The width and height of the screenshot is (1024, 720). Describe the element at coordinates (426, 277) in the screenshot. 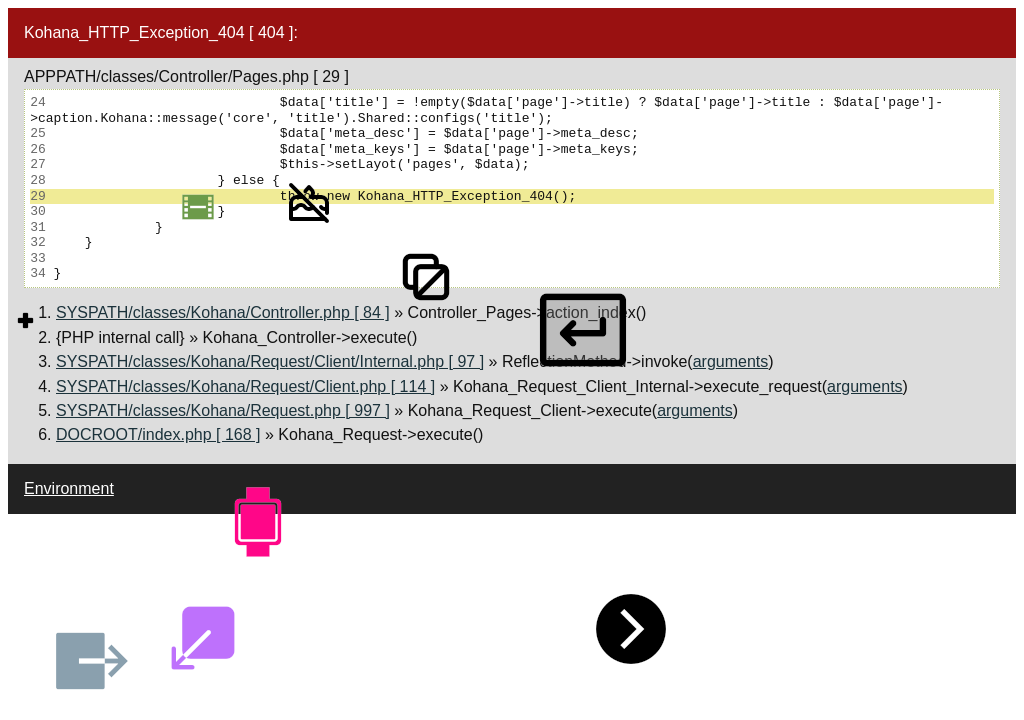

I see `duplicate or copy with overlay` at that location.